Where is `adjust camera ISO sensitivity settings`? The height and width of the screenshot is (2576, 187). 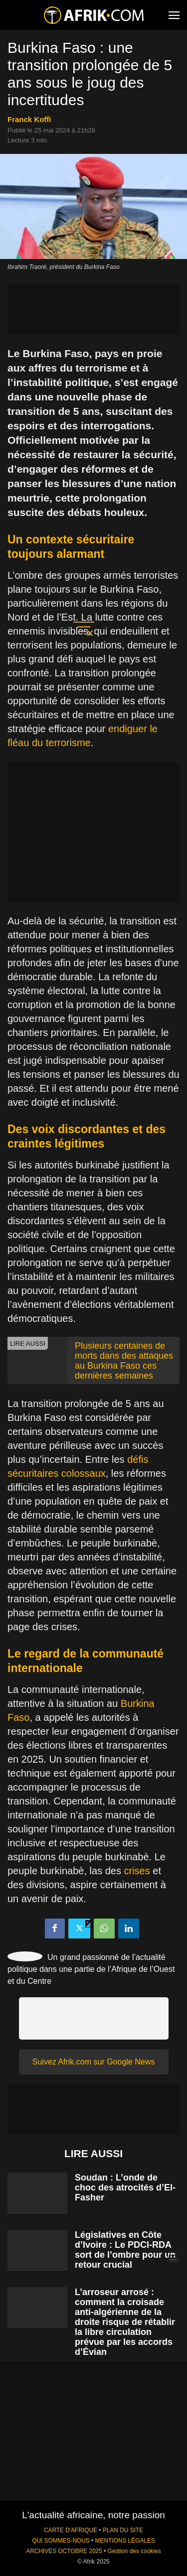 adjust camera ISO sensitivity settings is located at coordinates (89, 1924).